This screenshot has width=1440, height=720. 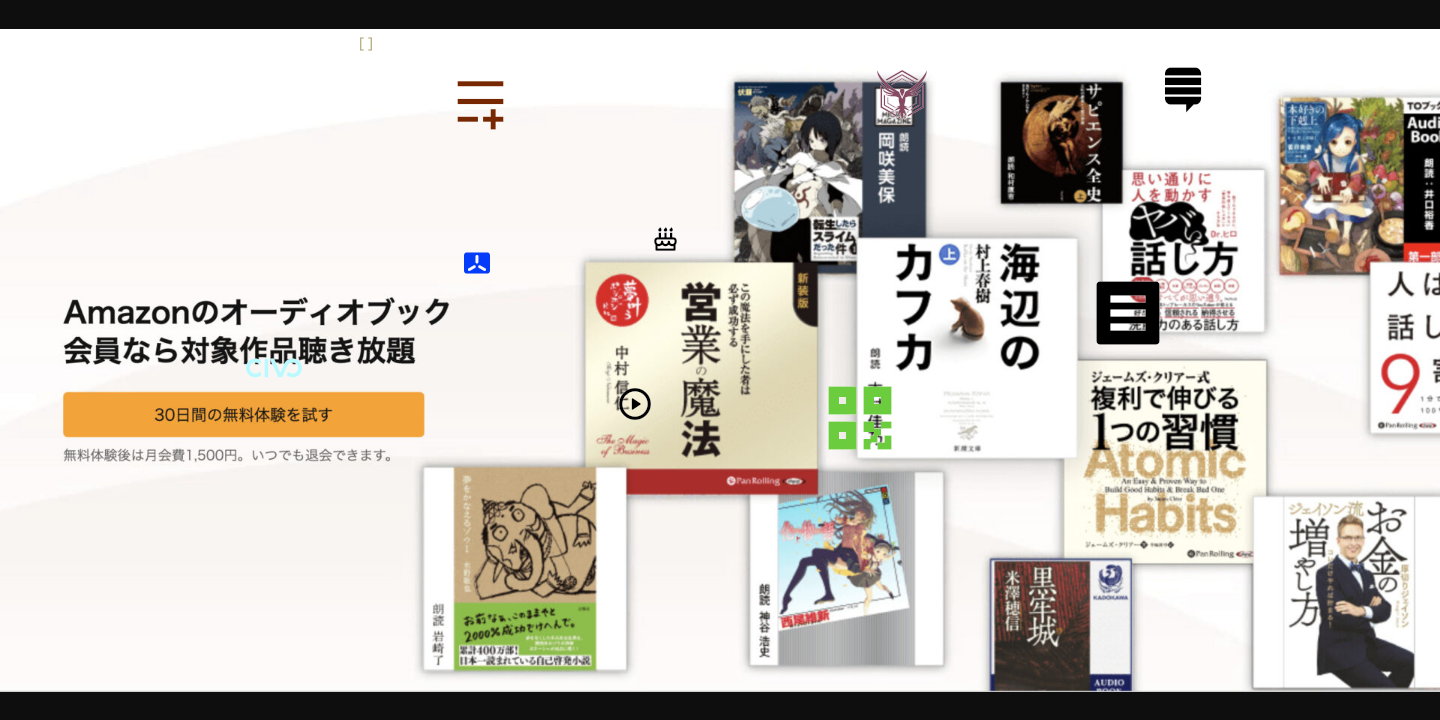 I want to click on switch to horizontal layout view, so click(x=1128, y=313).